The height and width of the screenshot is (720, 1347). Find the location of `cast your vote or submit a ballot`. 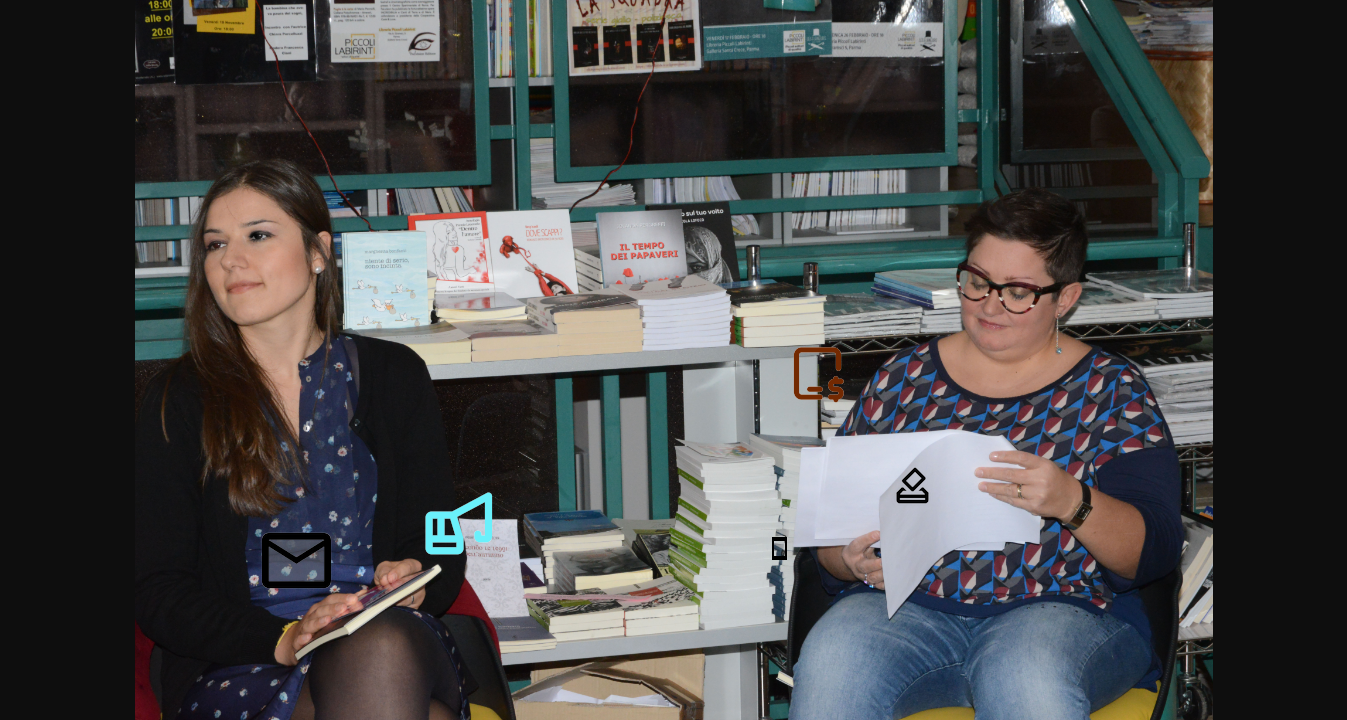

cast your vote or submit a ballot is located at coordinates (912, 485).